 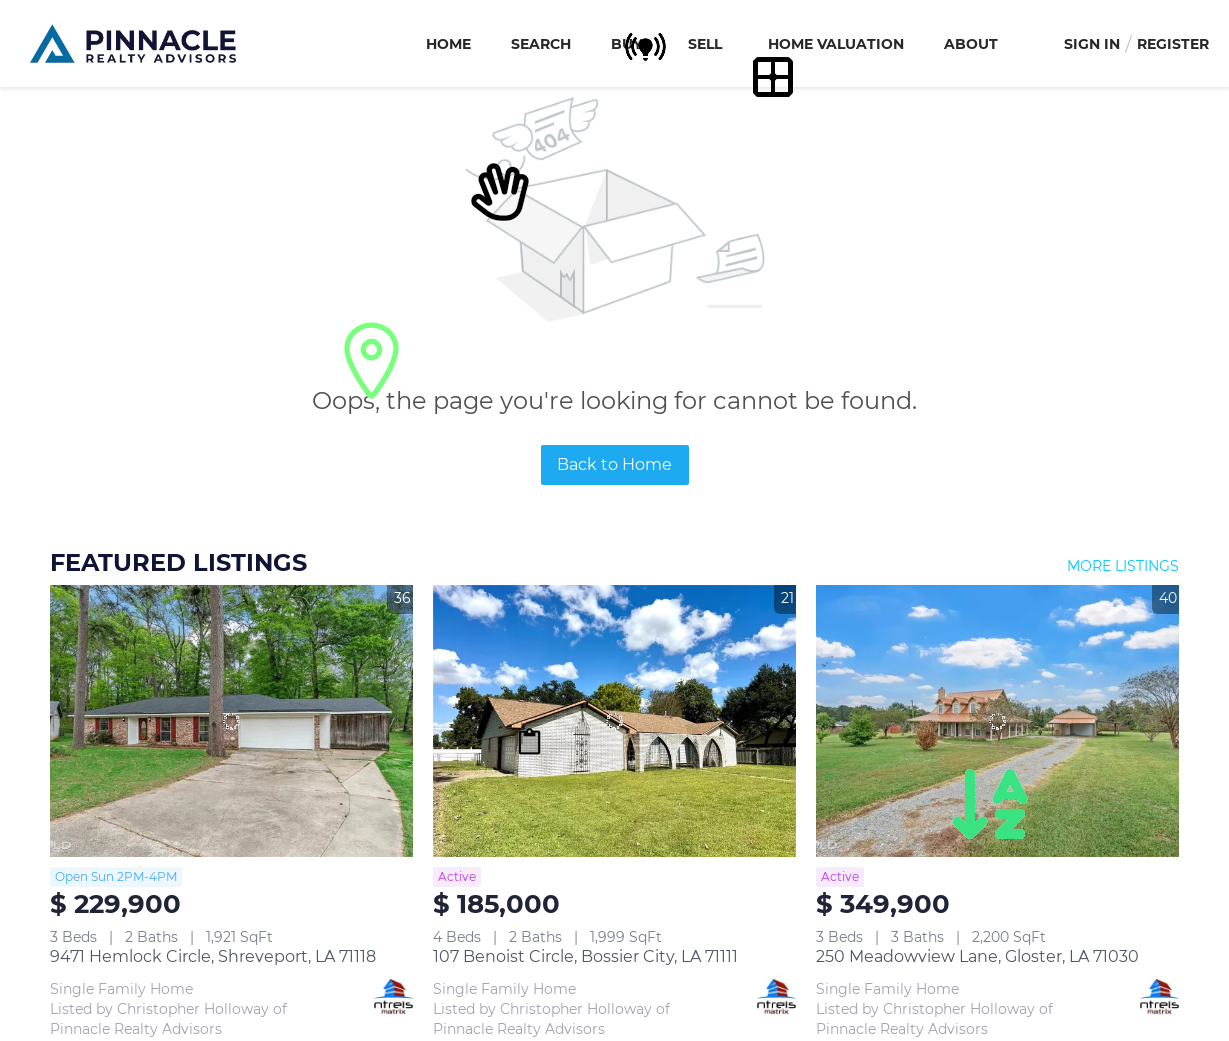 What do you see at coordinates (990, 804) in the screenshot?
I see `sort items alphabetically from A to Z` at bounding box center [990, 804].